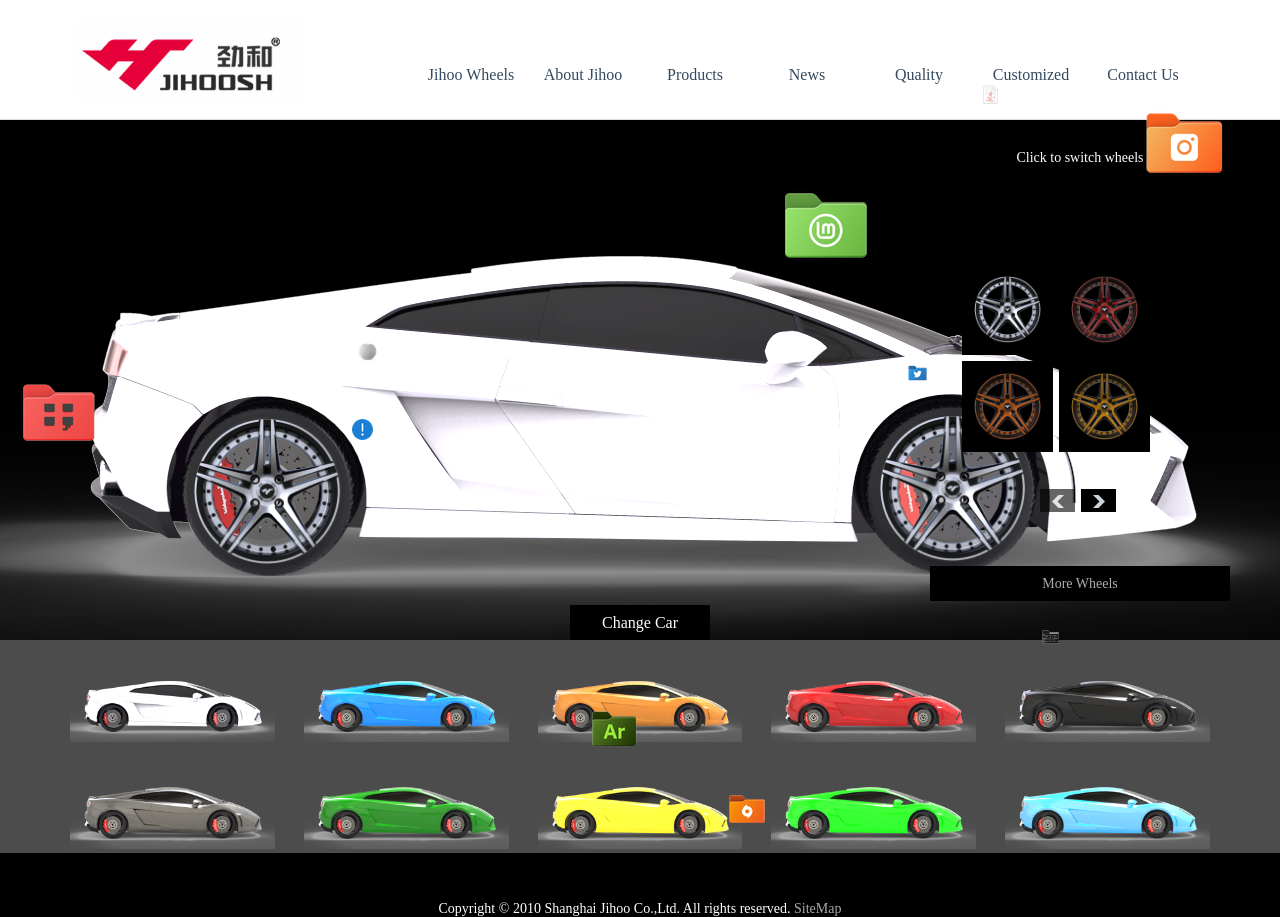 Image resolution: width=1280 pixels, height=917 pixels. I want to click on open 4K Stogram downloads folder, so click(1184, 145).